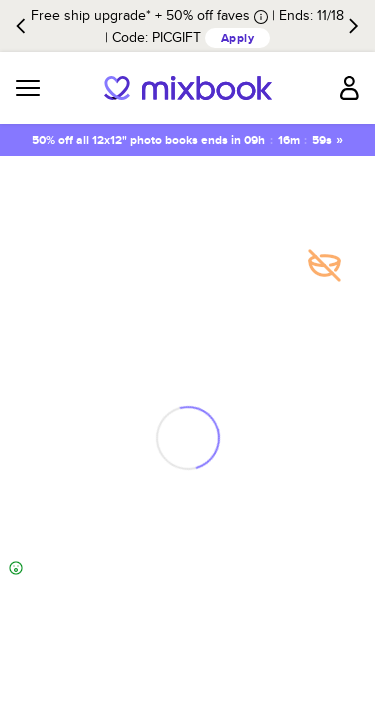 This screenshot has width=375, height=720. What do you see at coordinates (16, 568) in the screenshot?
I see `react with surprise to a message or post` at bounding box center [16, 568].